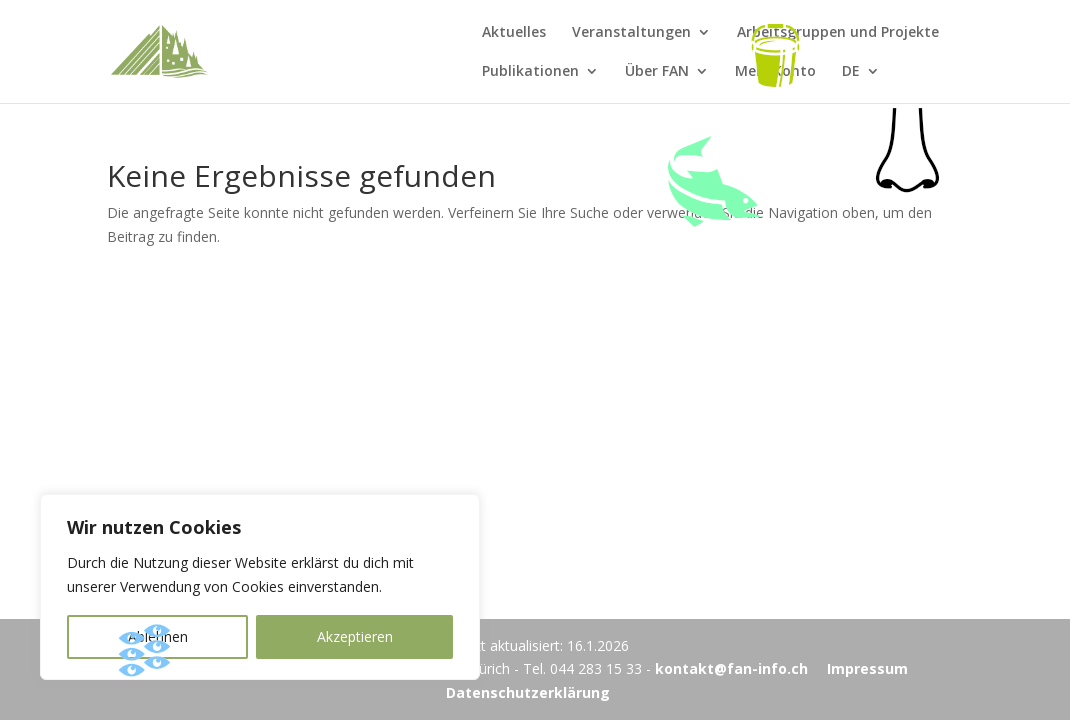 The height and width of the screenshot is (720, 1070). What do you see at coordinates (714, 181) in the screenshot?
I see `select salmon as an ingredient` at bounding box center [714, 181].